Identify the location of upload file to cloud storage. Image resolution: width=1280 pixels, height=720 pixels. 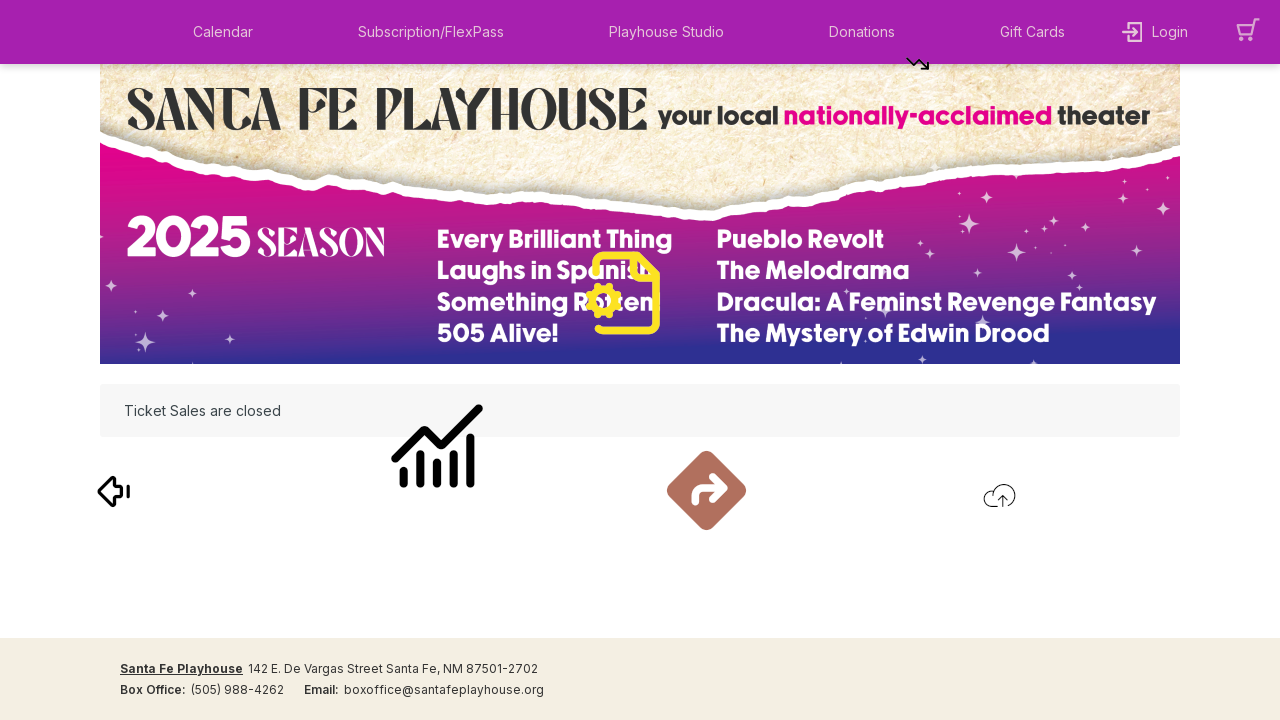
(999, 495).